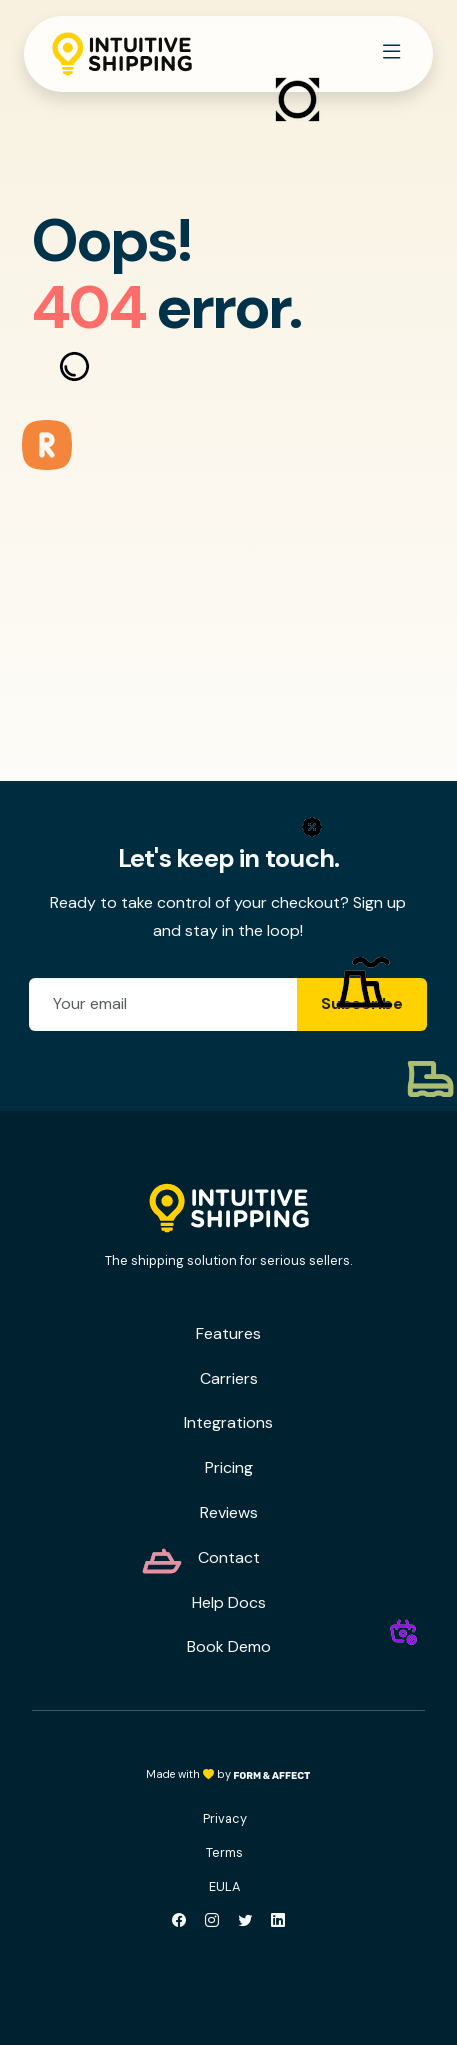 The width and height of the screenshot is (457, 2045). Describe the element at coordinates (363, 981) in the screenshot. I see `view factory or manufacturing facilities` at that location.